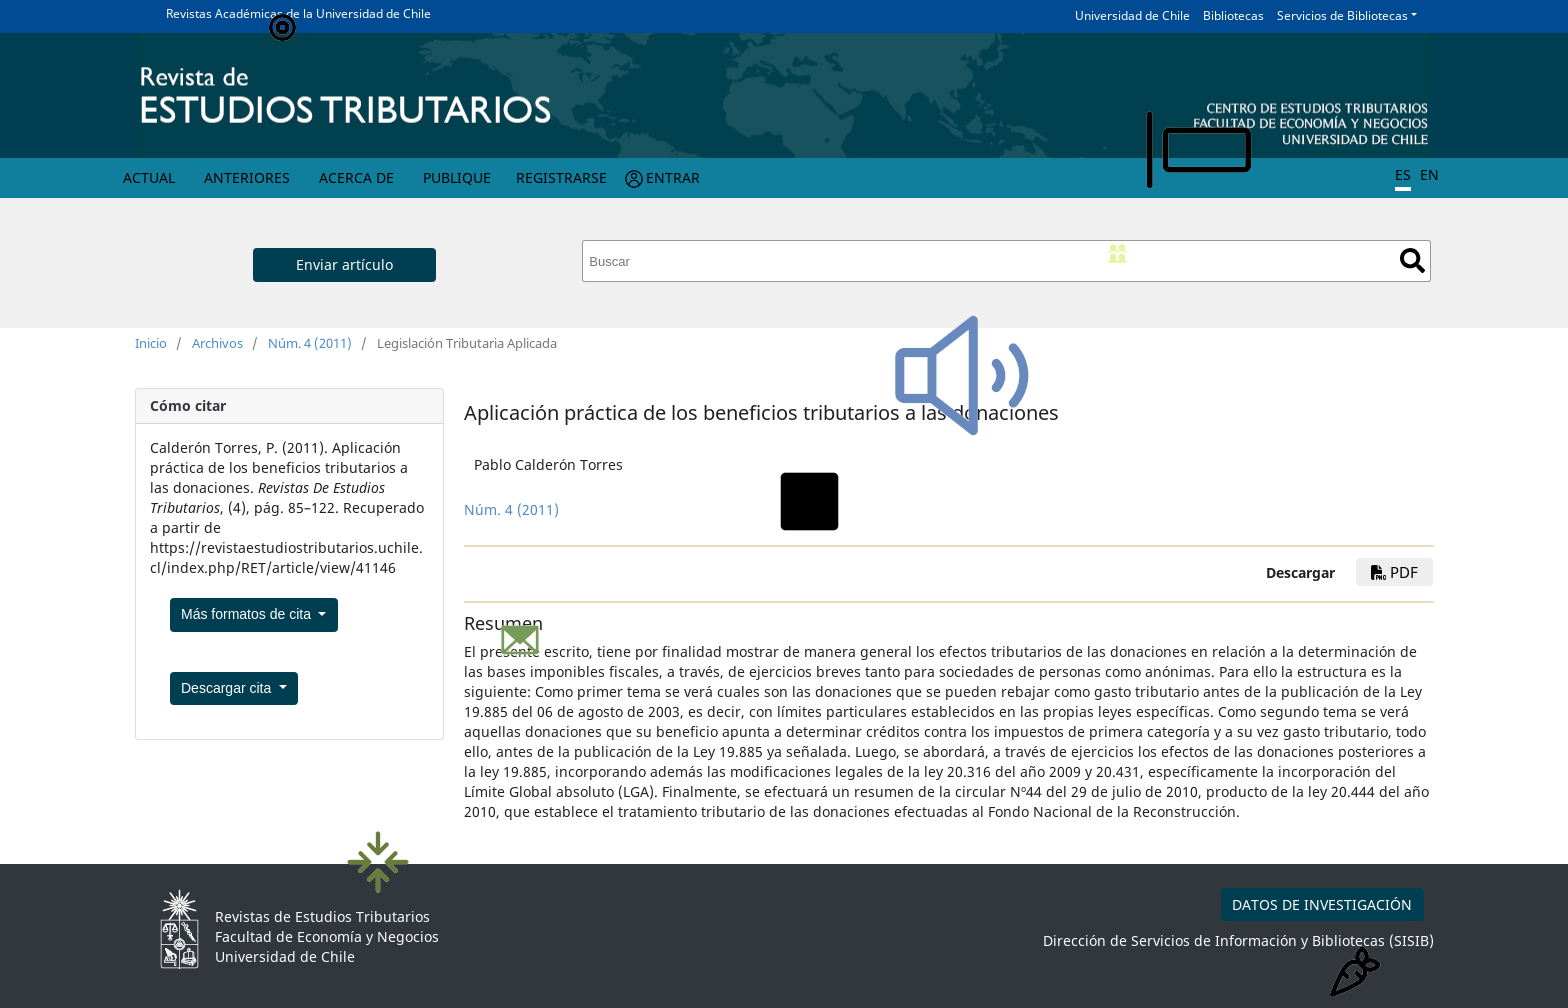  I want to click on stop media playback, so click(809, 501).